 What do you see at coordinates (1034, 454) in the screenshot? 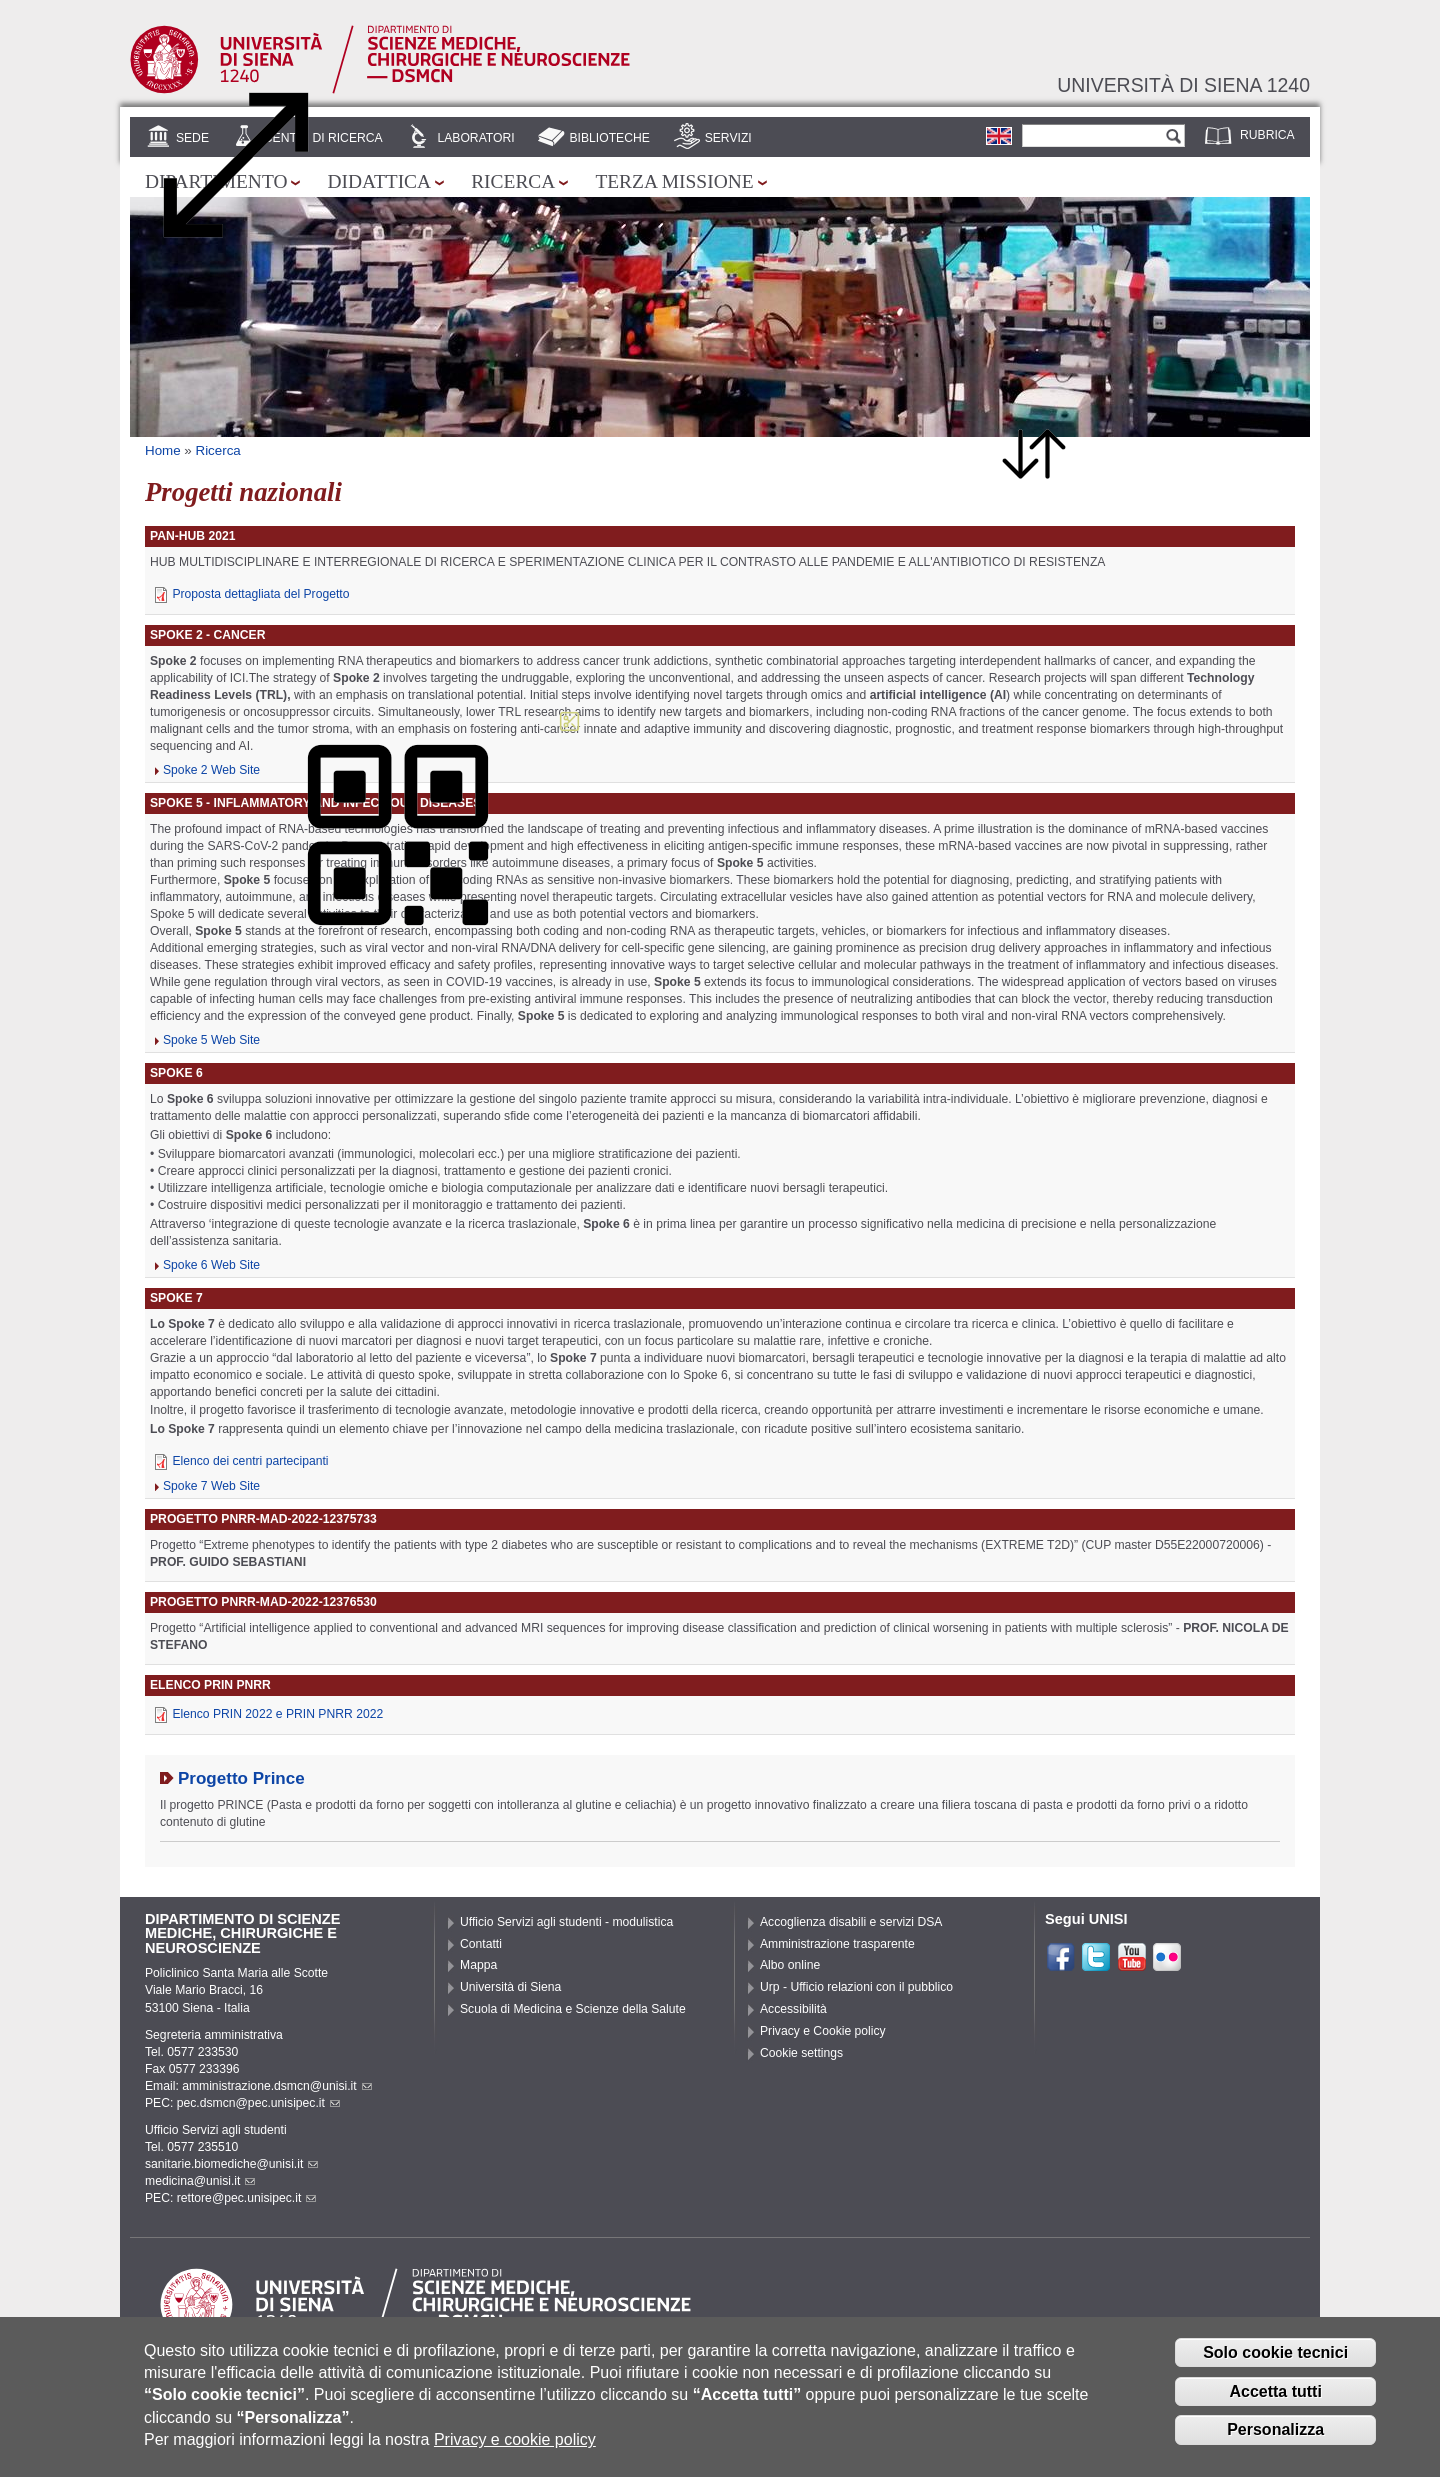
I see `swap or reorder items vertically` at bounding box center [1034, 454].